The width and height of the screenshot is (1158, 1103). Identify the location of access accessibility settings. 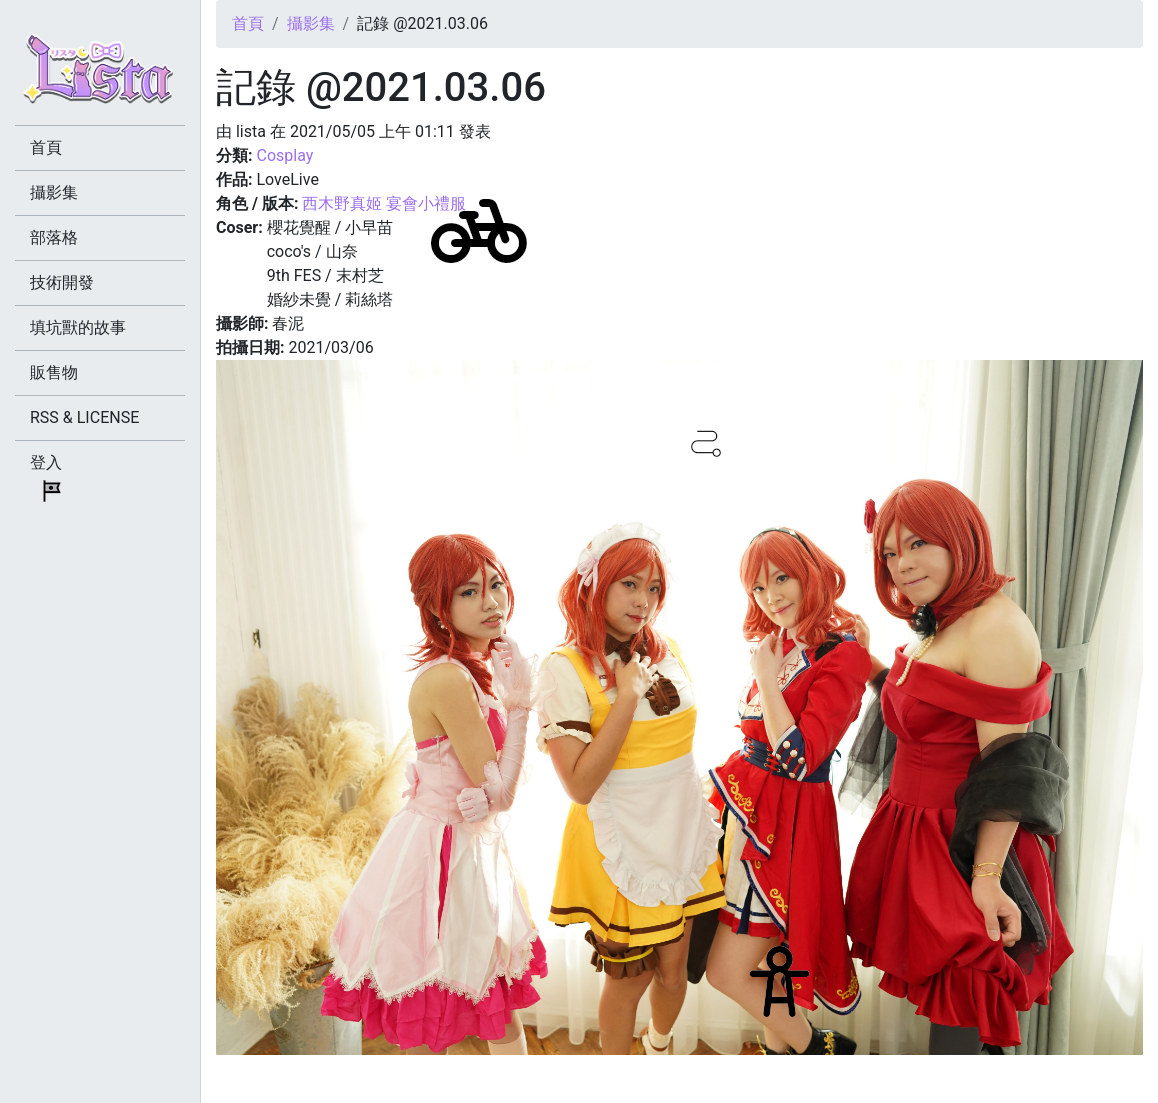
(779, 981).